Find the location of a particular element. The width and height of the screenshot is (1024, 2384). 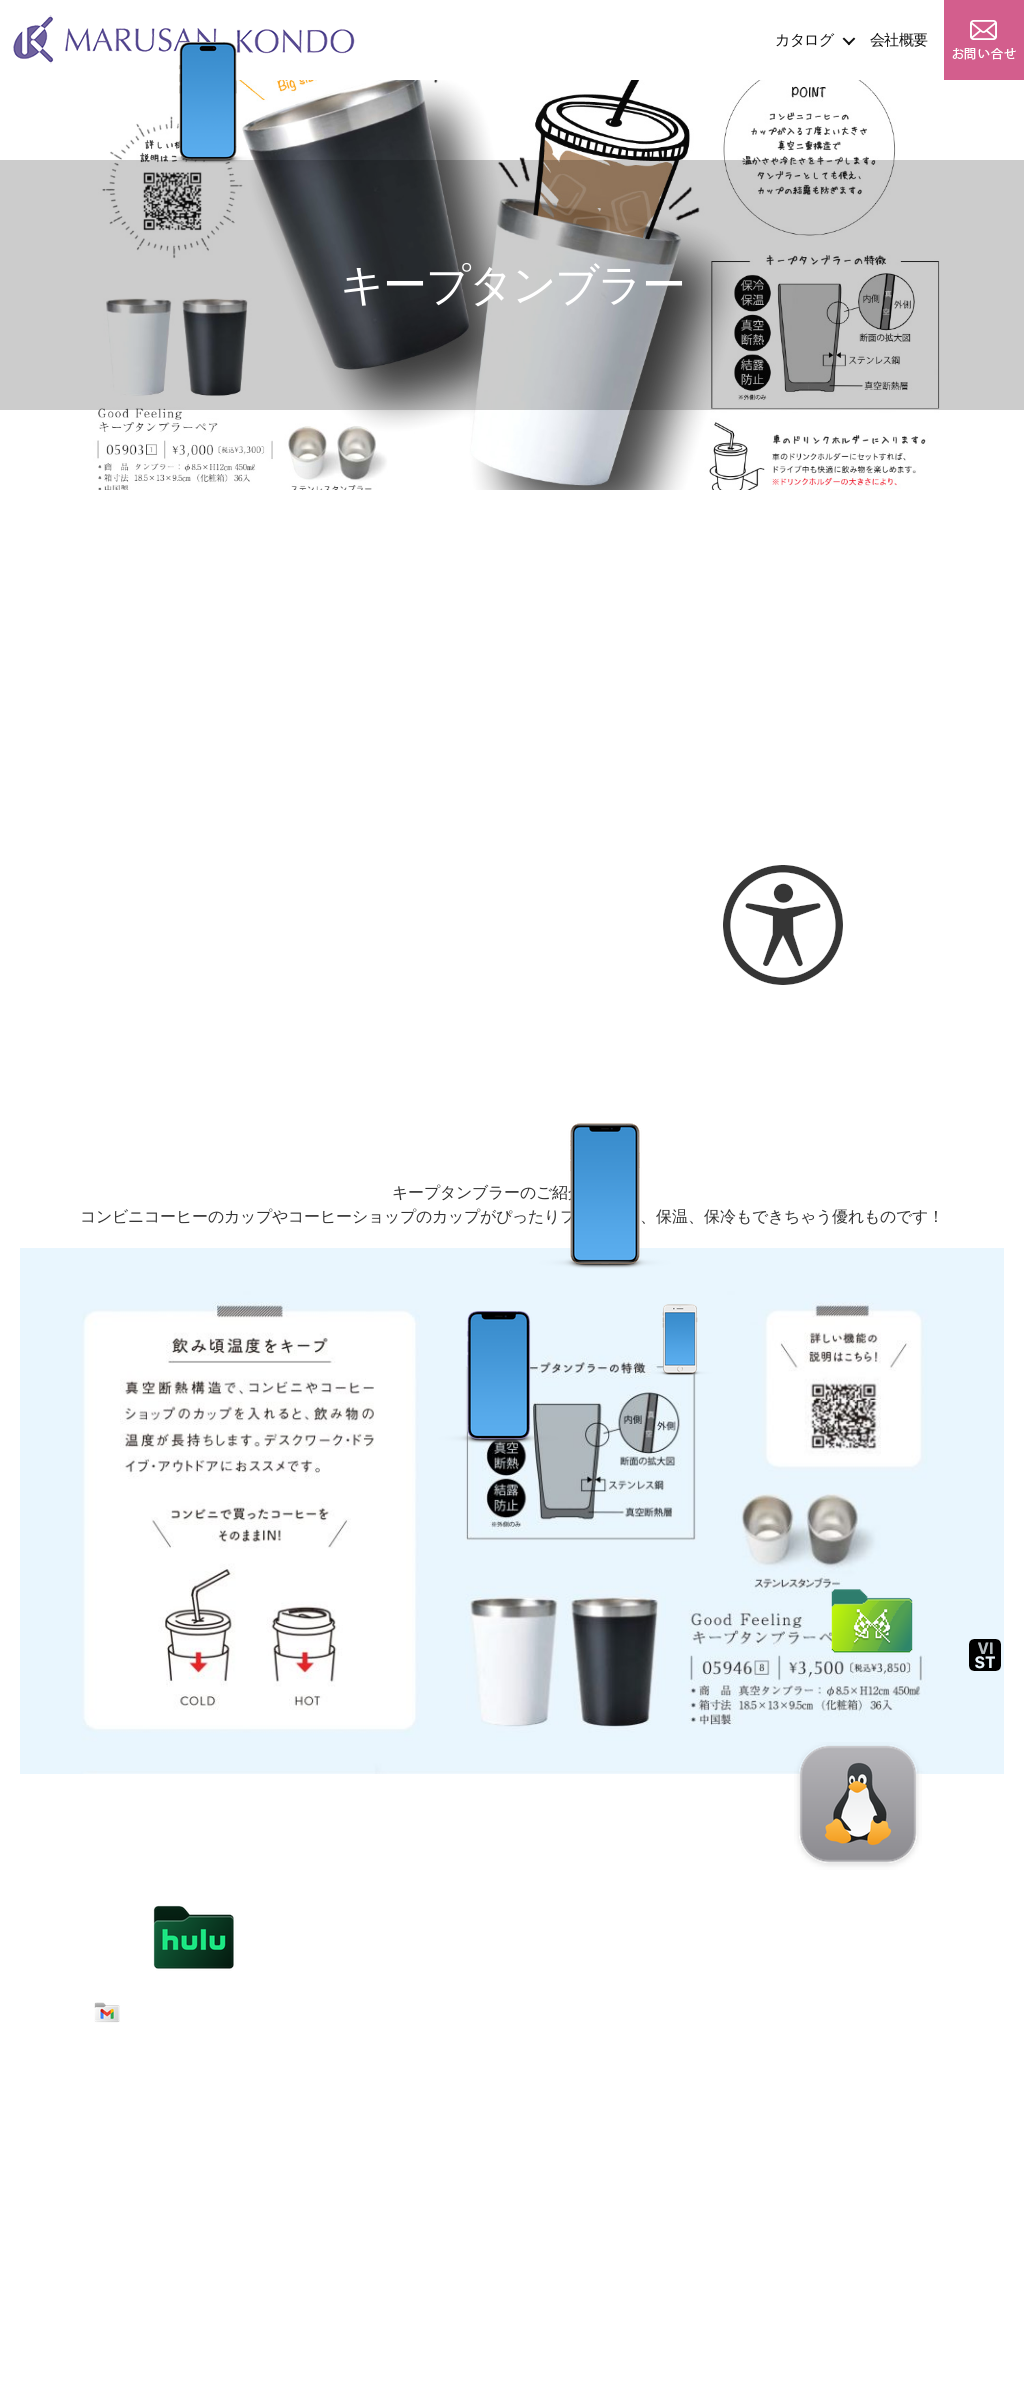

iPhone XS Max device icon is located at coordinates (605, 1196).